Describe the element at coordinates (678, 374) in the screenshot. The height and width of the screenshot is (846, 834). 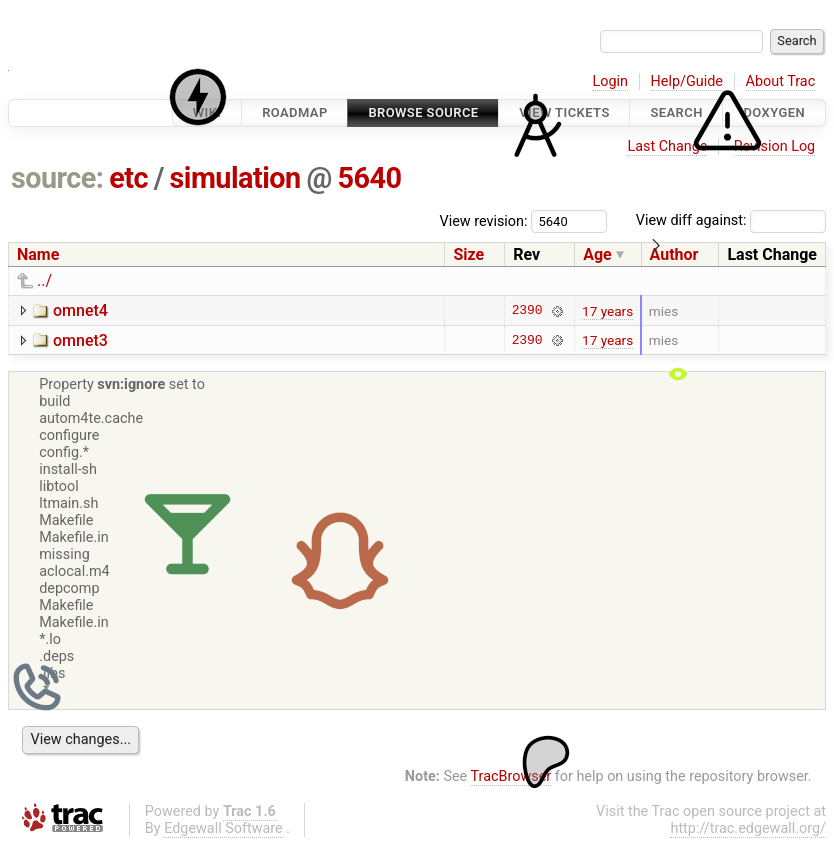
I see `view or preview content` at that location.